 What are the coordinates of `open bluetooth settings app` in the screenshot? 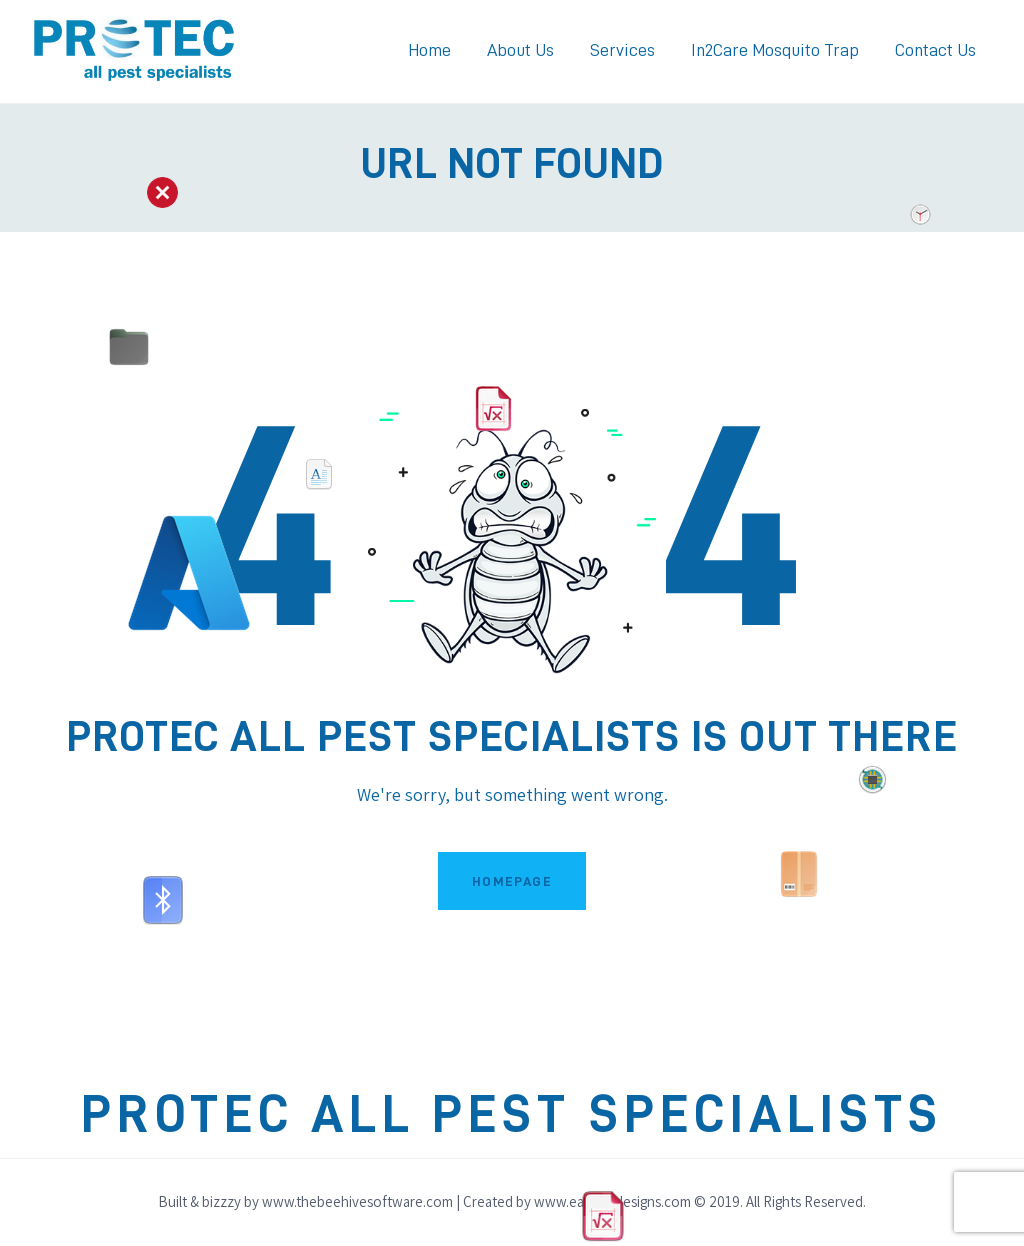 It's located at (163, 900).